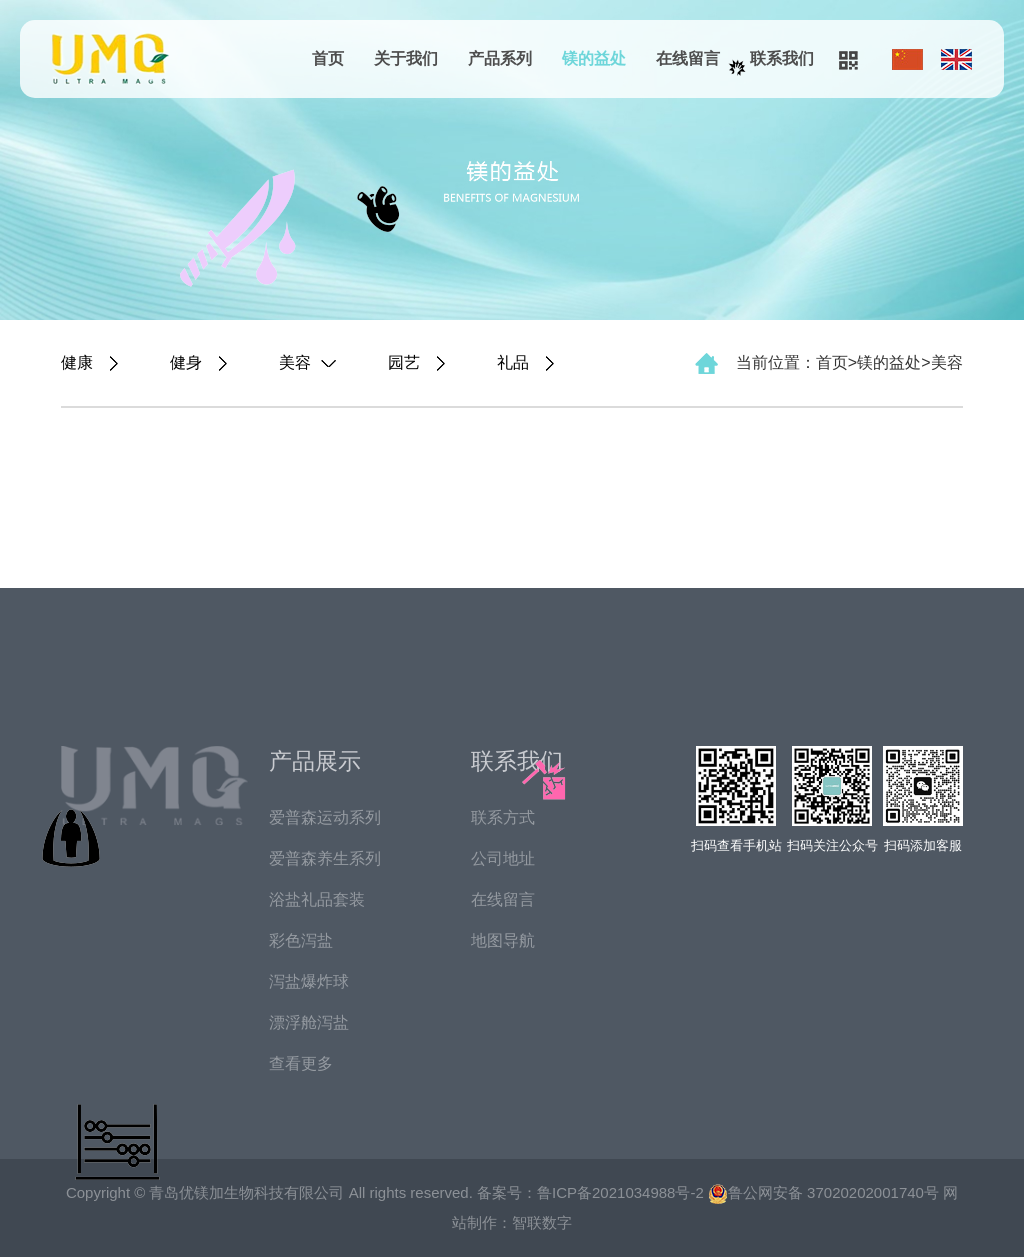 This screenshot has width=1024, height=1257. Describe the element at coordinates (737, 68) in the screenshot. I see `give a high-five or celebrate with another player` at that location.